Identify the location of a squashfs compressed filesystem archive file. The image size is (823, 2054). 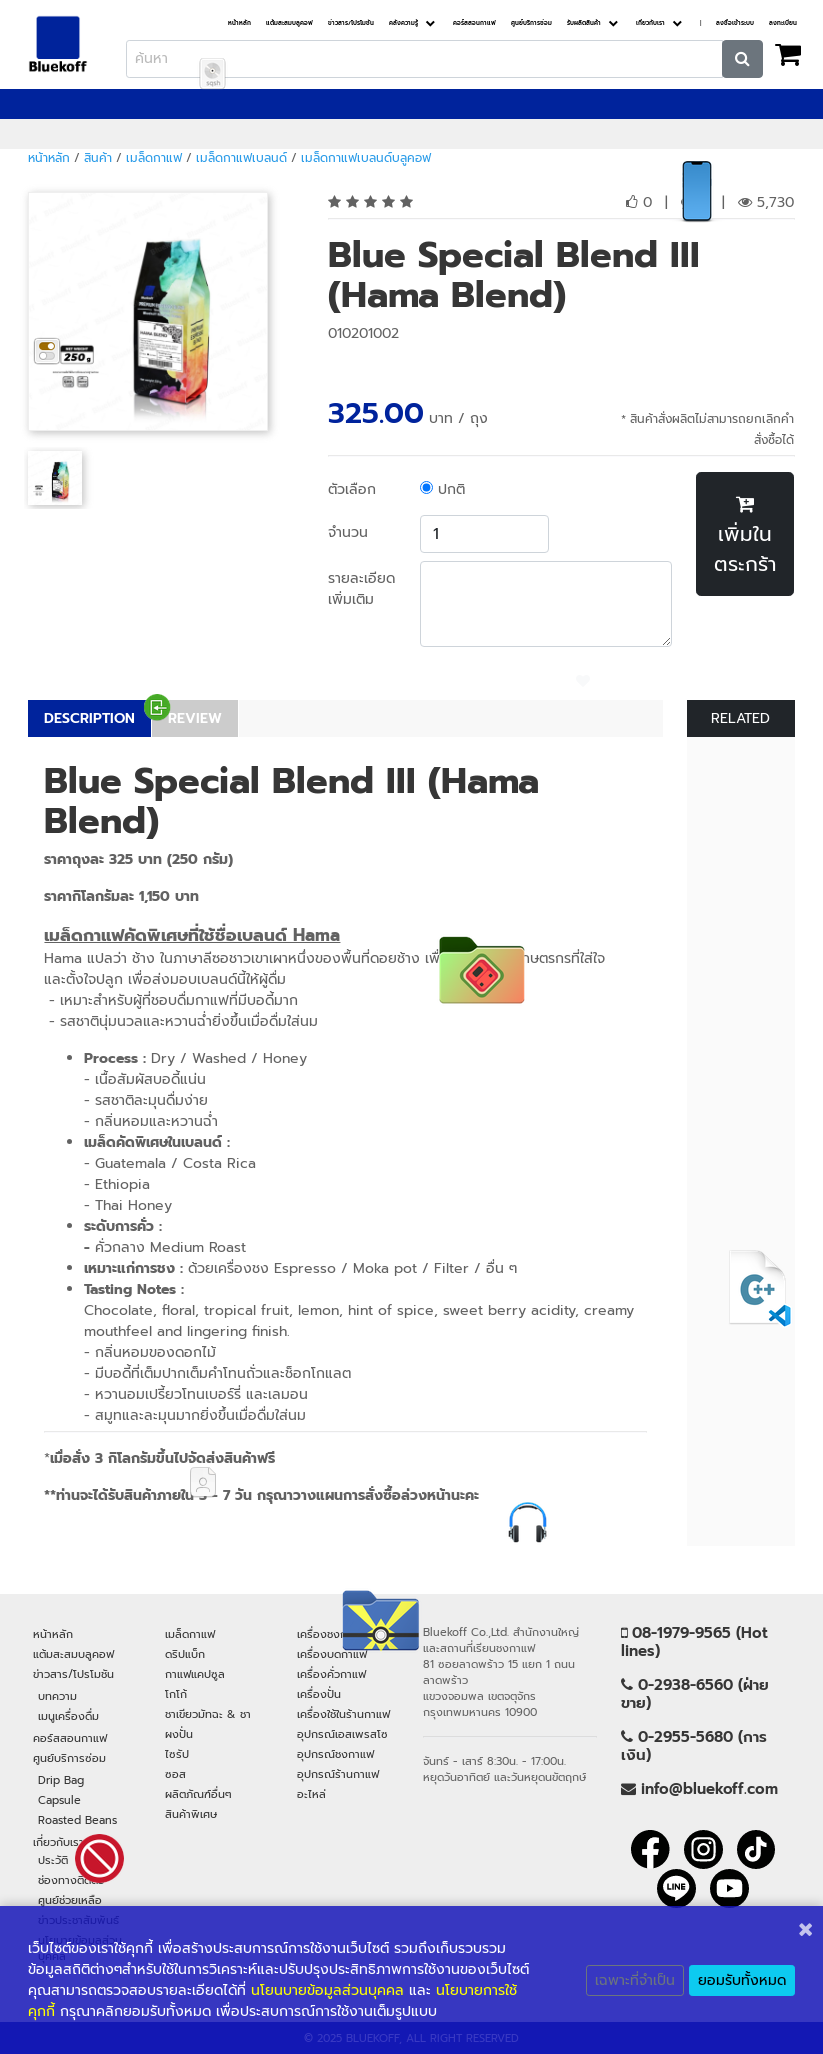
(212, 73).